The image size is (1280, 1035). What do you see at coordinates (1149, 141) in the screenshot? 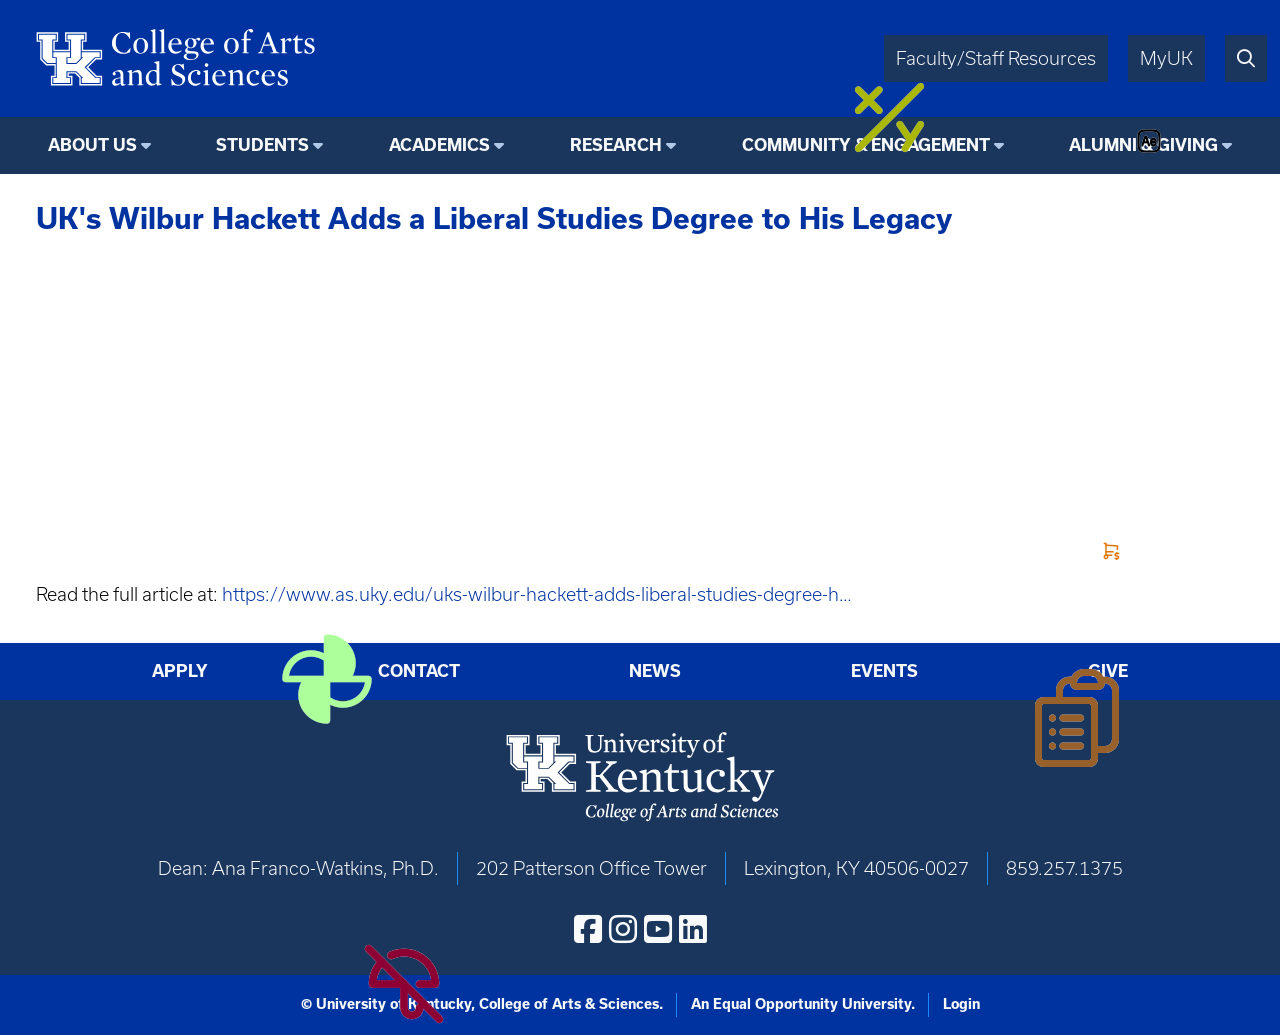
I see `open Adobe After Effects` at bounding box center [1149, 141].